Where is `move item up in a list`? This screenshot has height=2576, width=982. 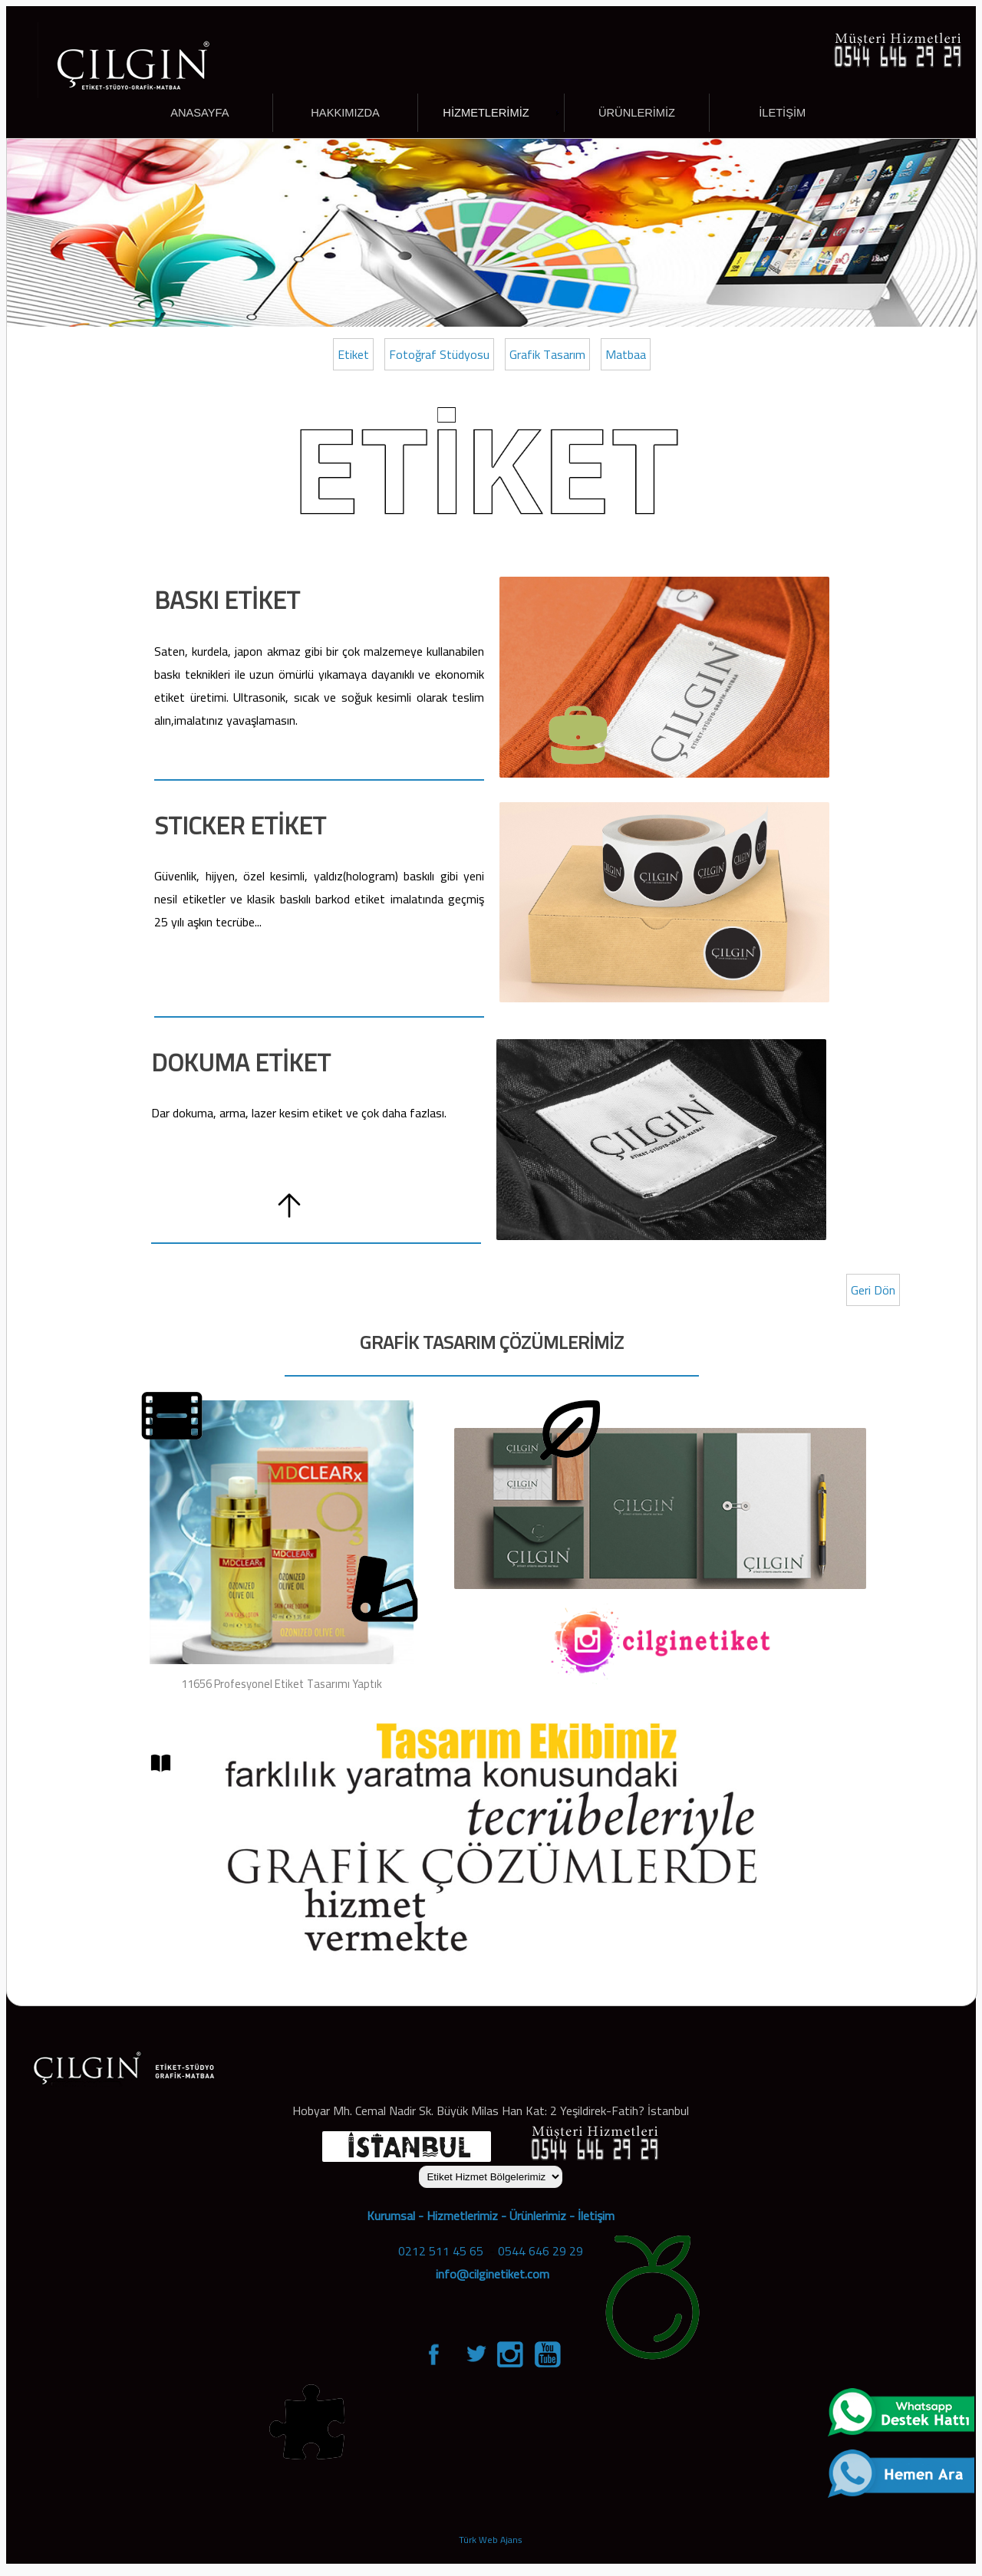
move item up in a list is located at coordinates (289, 1206).